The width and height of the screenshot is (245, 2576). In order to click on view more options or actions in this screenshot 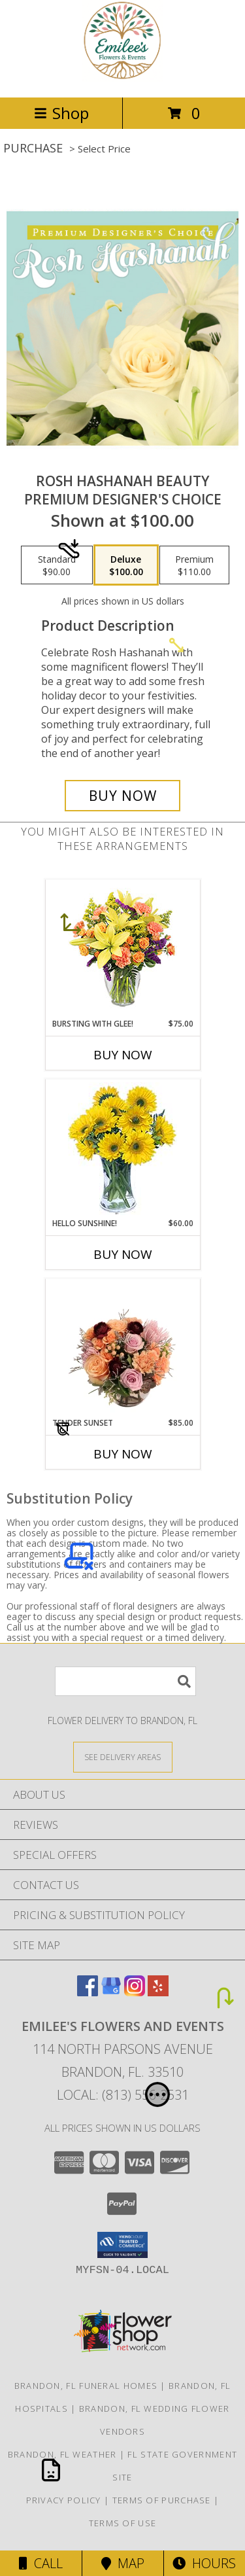, I will do `click(157, 2094)`.